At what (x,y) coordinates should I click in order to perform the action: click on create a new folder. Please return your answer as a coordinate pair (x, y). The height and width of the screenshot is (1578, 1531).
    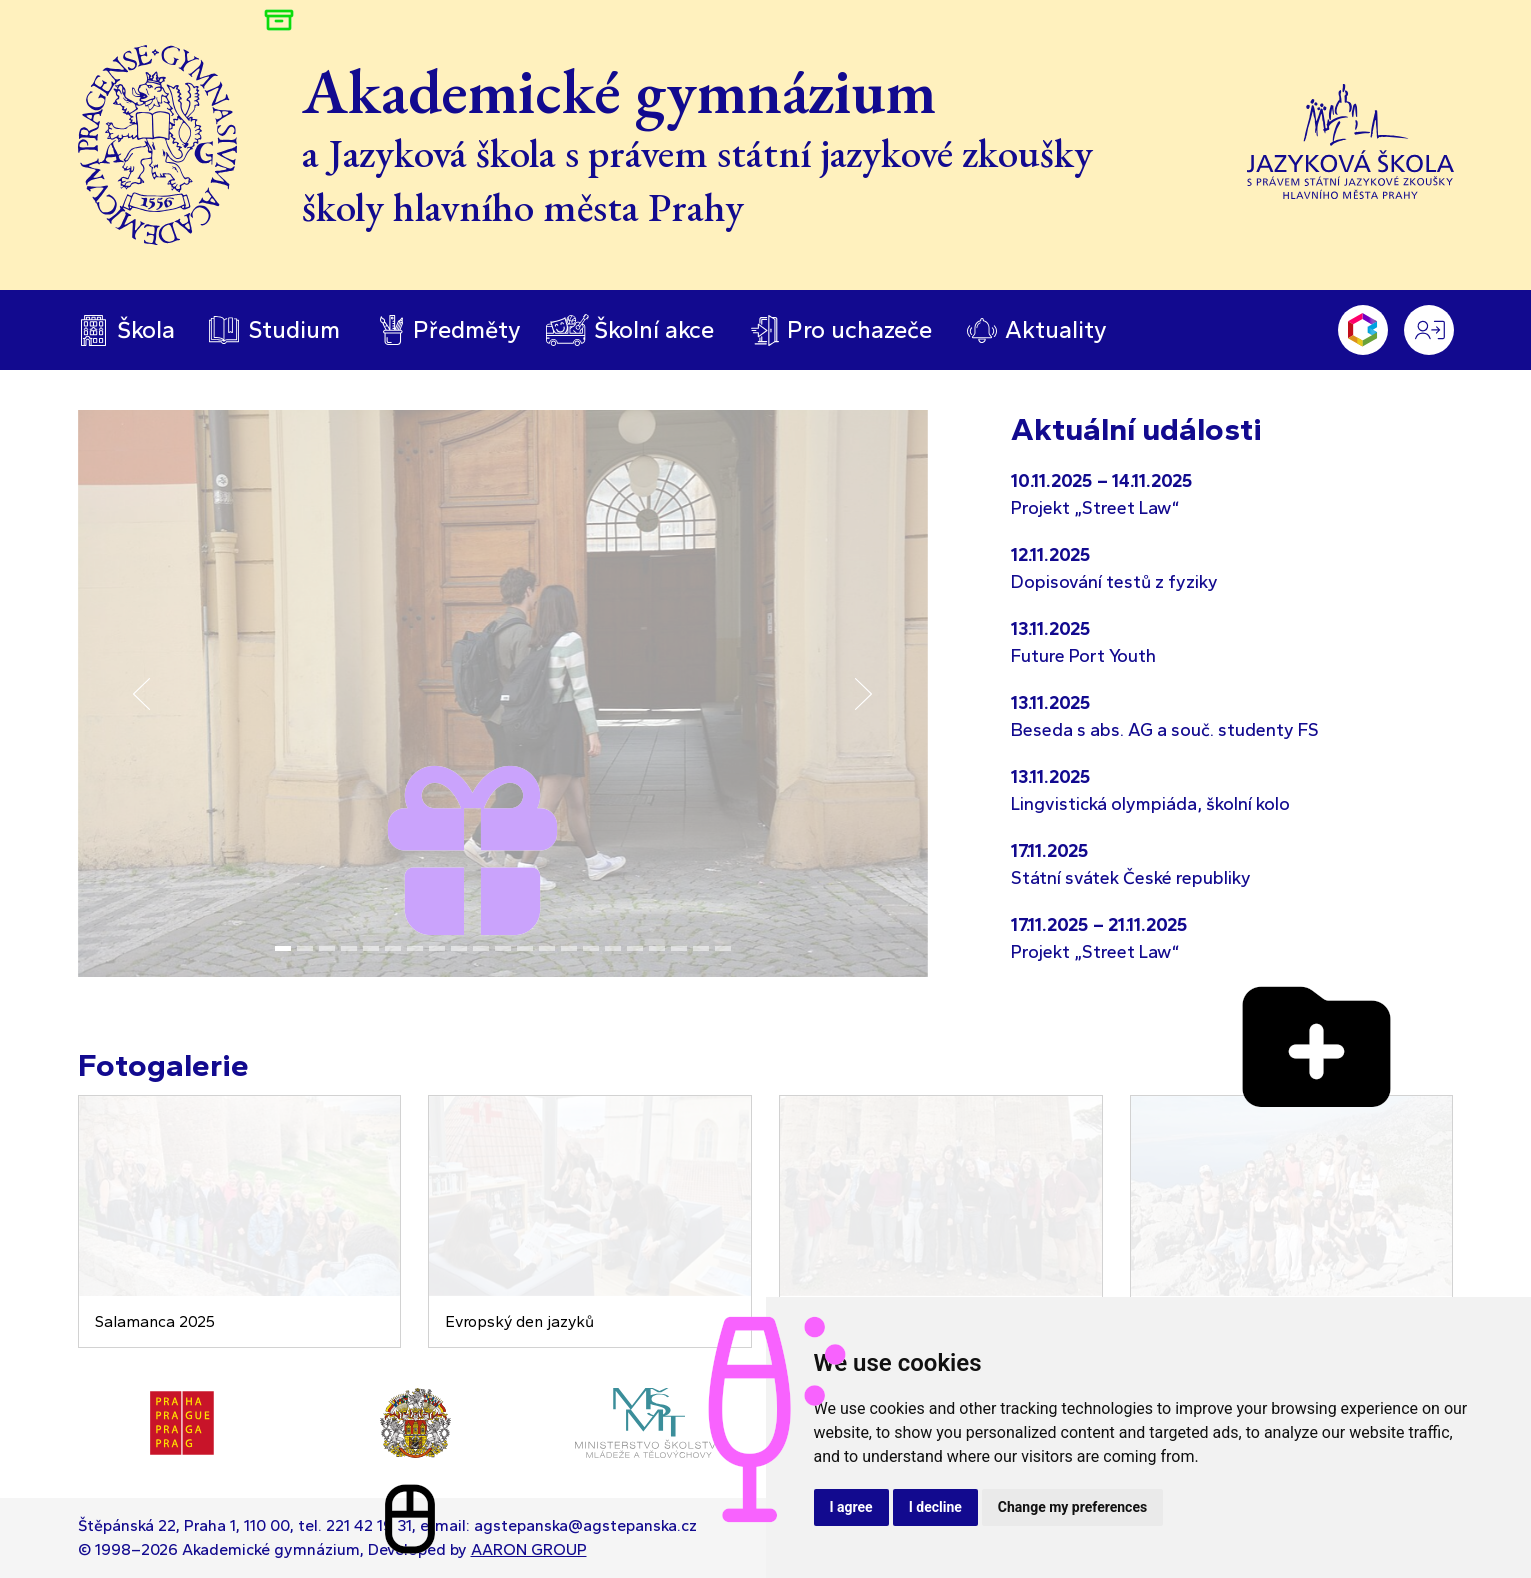
    Looking at the image, I should click on (1316, 1051).